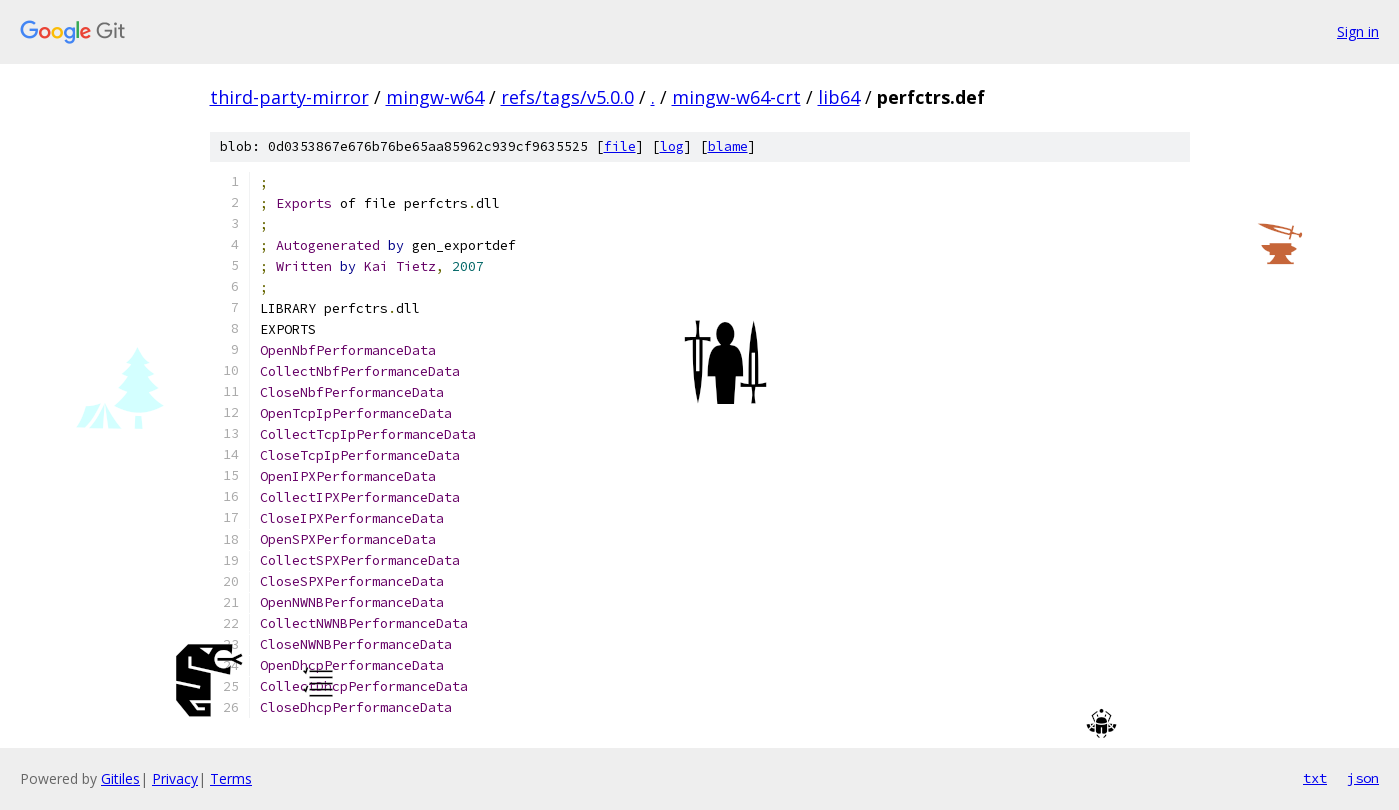  I want to click on indicates a flying insect enemy or creature type, so click(1101, 723).